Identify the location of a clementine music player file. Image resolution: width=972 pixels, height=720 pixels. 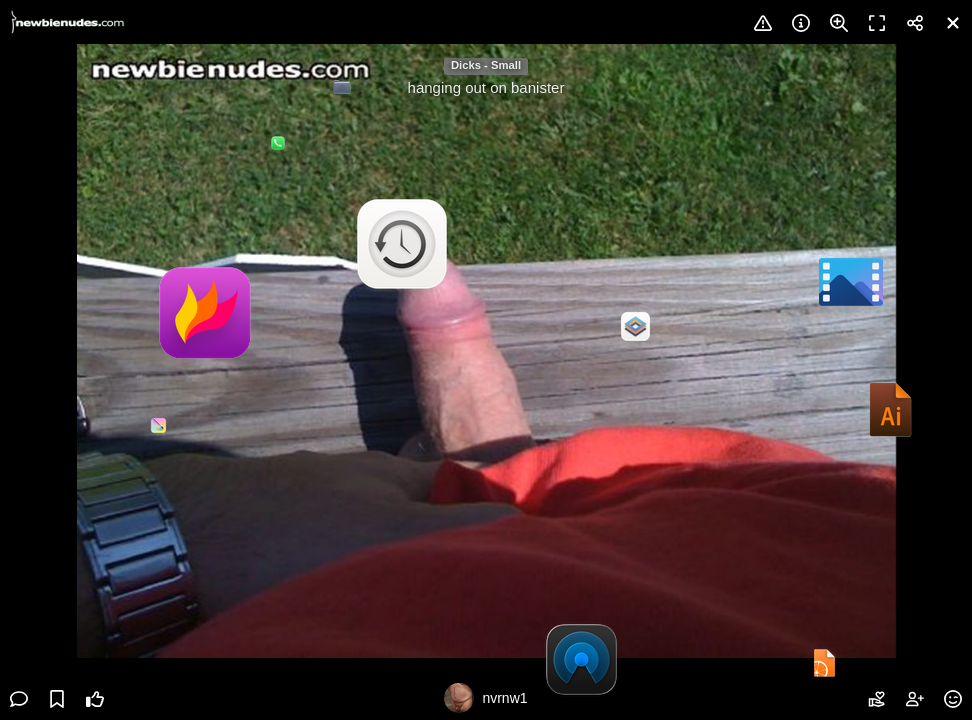
(824, 663).